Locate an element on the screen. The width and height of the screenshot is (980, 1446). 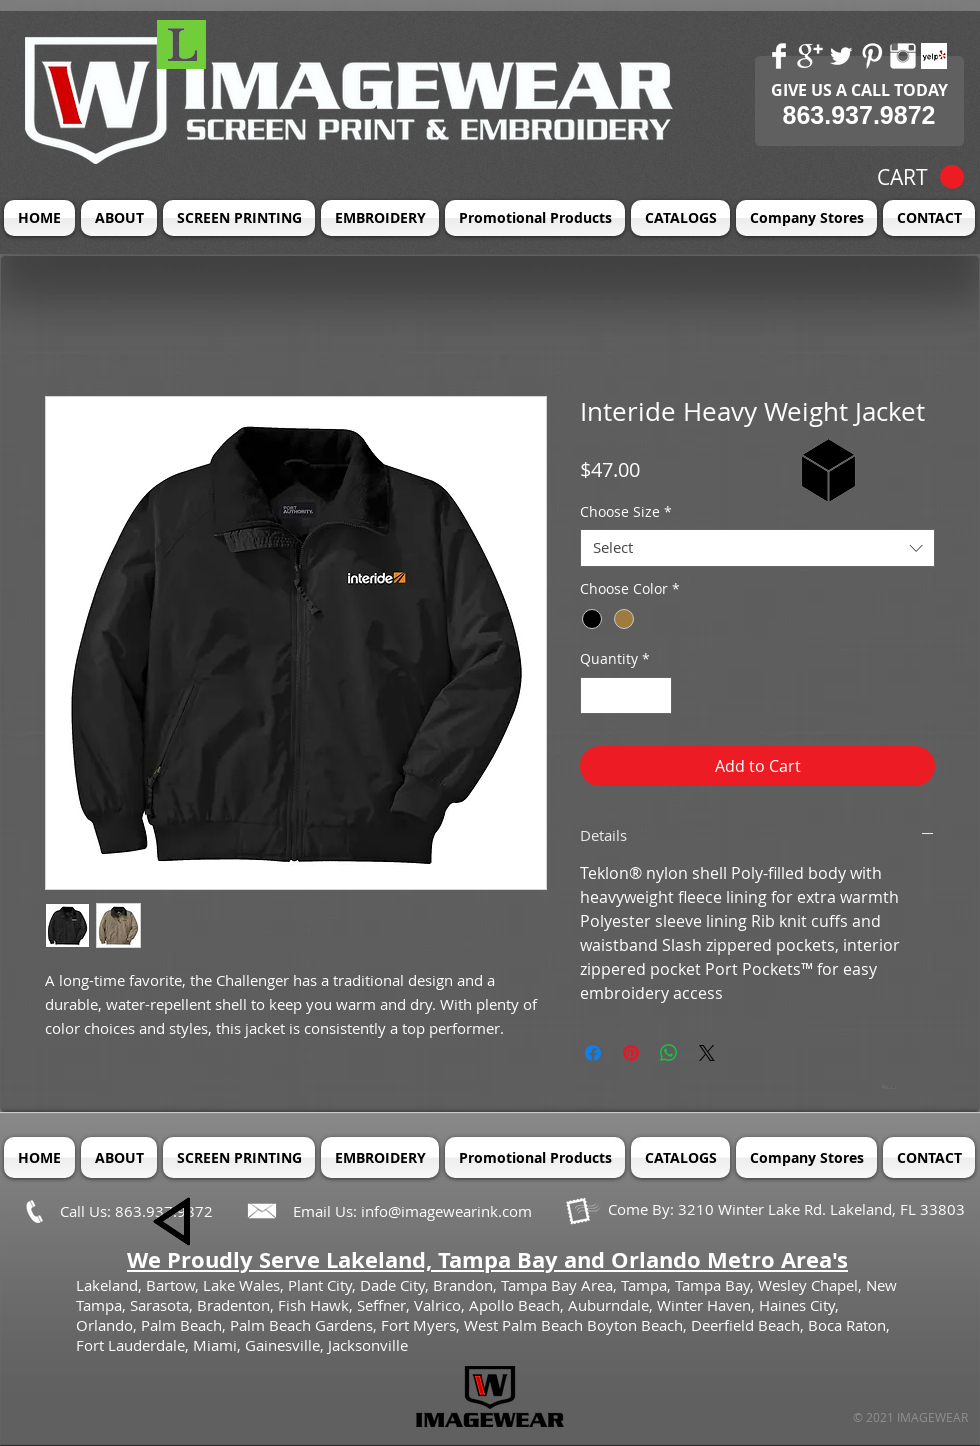
gstreamer multimedia framework logo is located at coordinates (889, 1087).